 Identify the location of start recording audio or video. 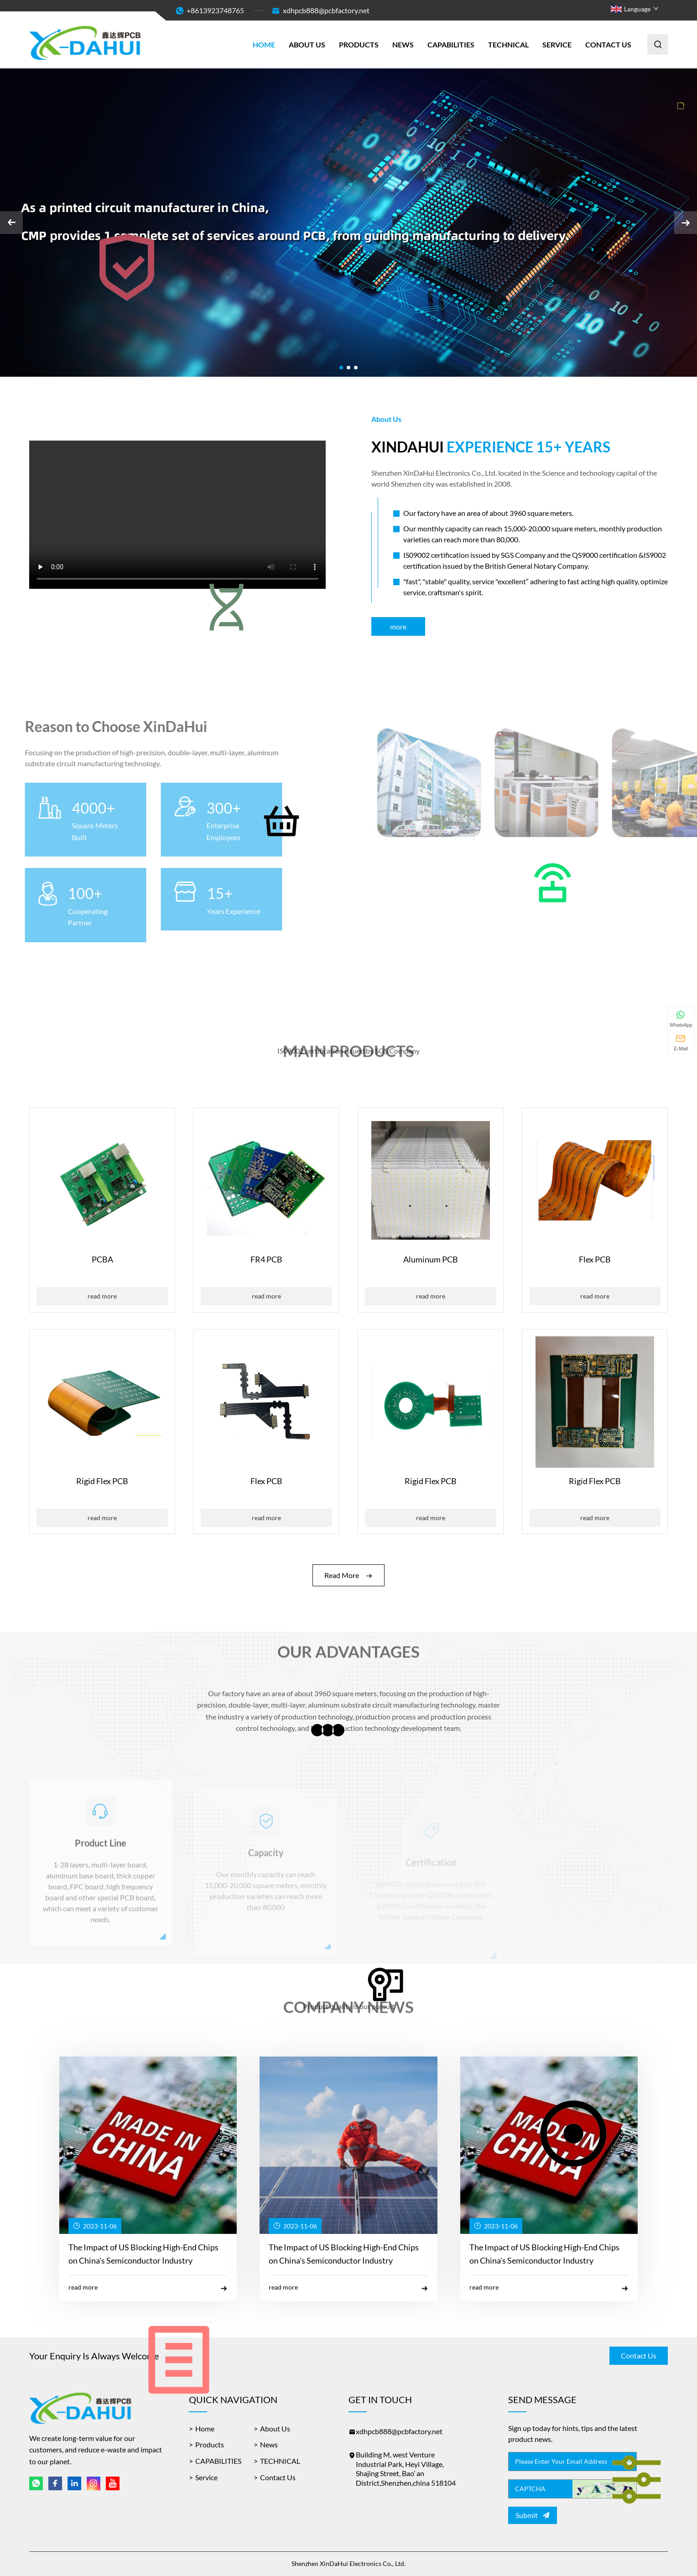
(573, 2134).